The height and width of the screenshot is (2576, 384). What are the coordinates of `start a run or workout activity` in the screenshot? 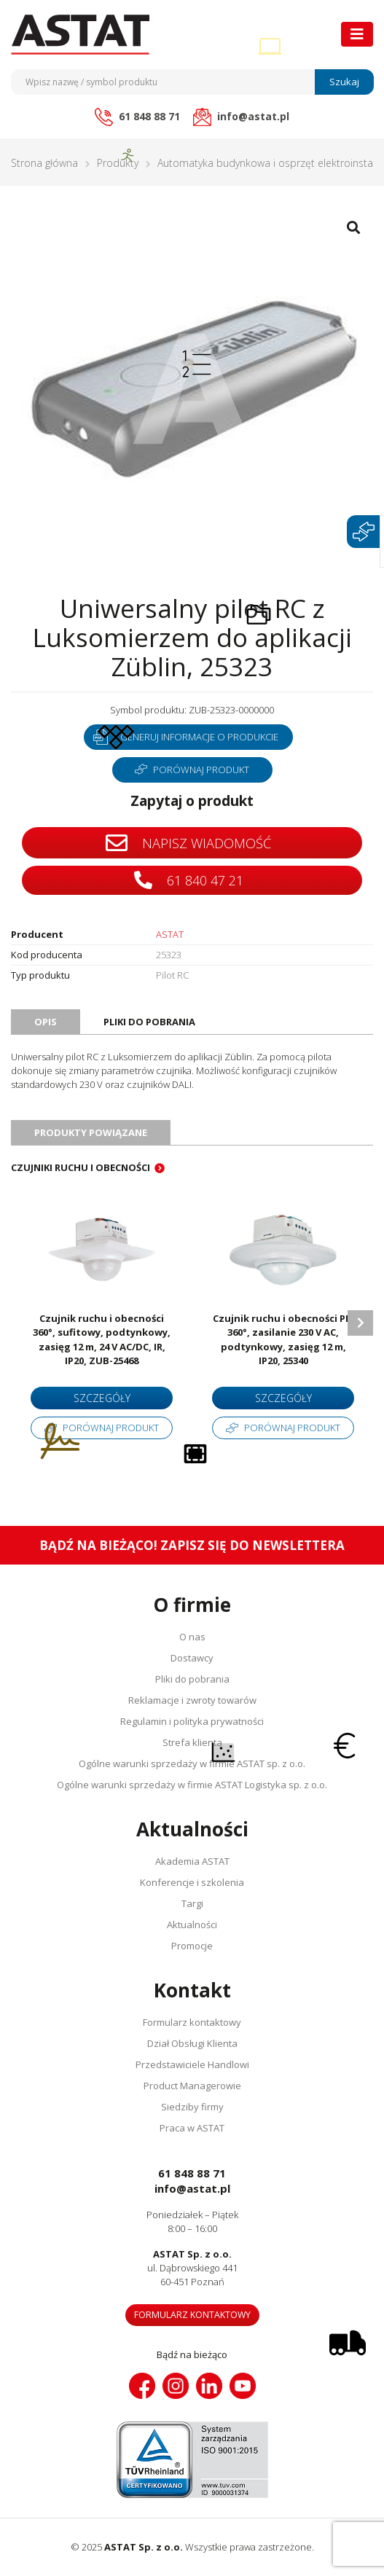 It's located at (128, 155).